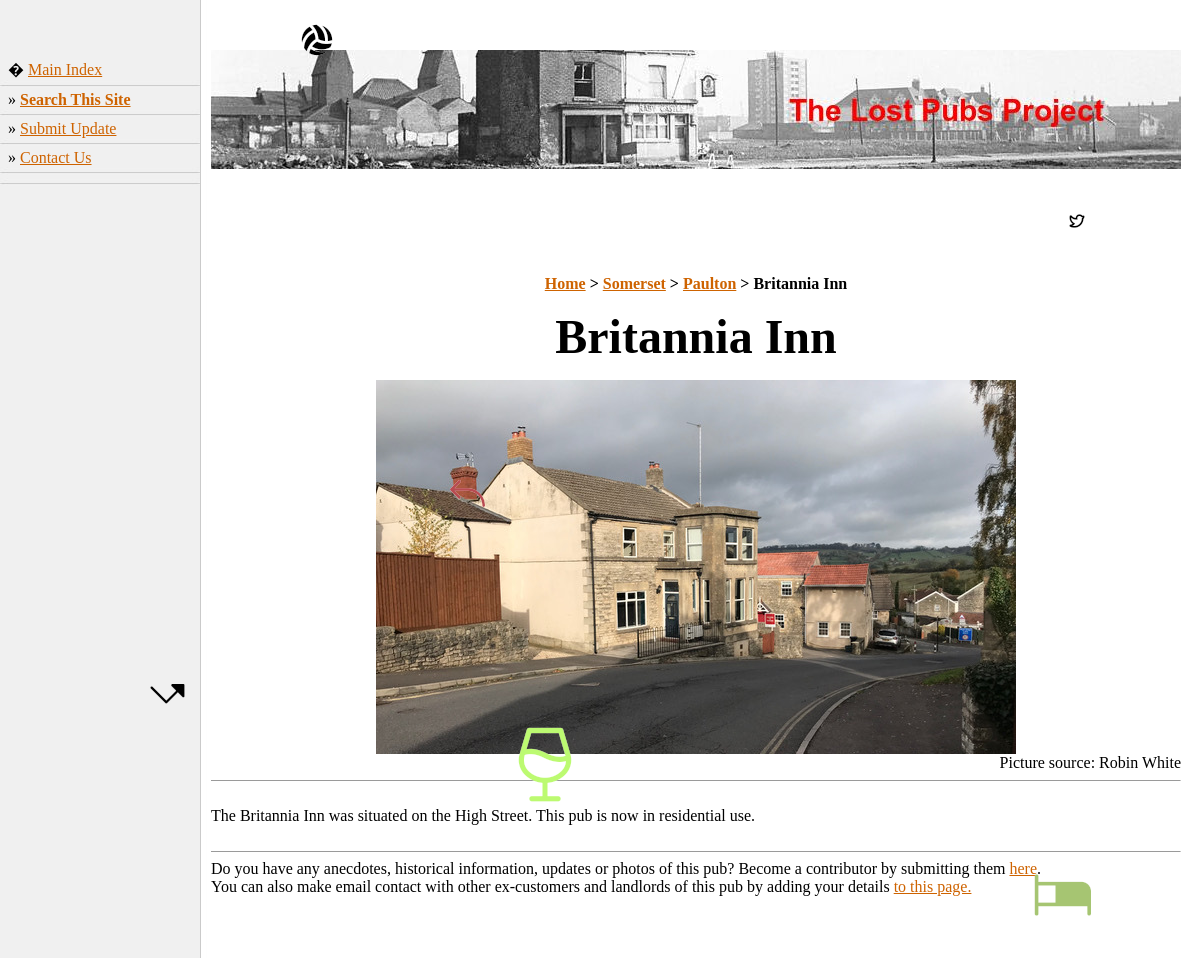  Describe the element at coordinates (545, 762) in the screenshot. I see `browse wine or beverage options` at that location.